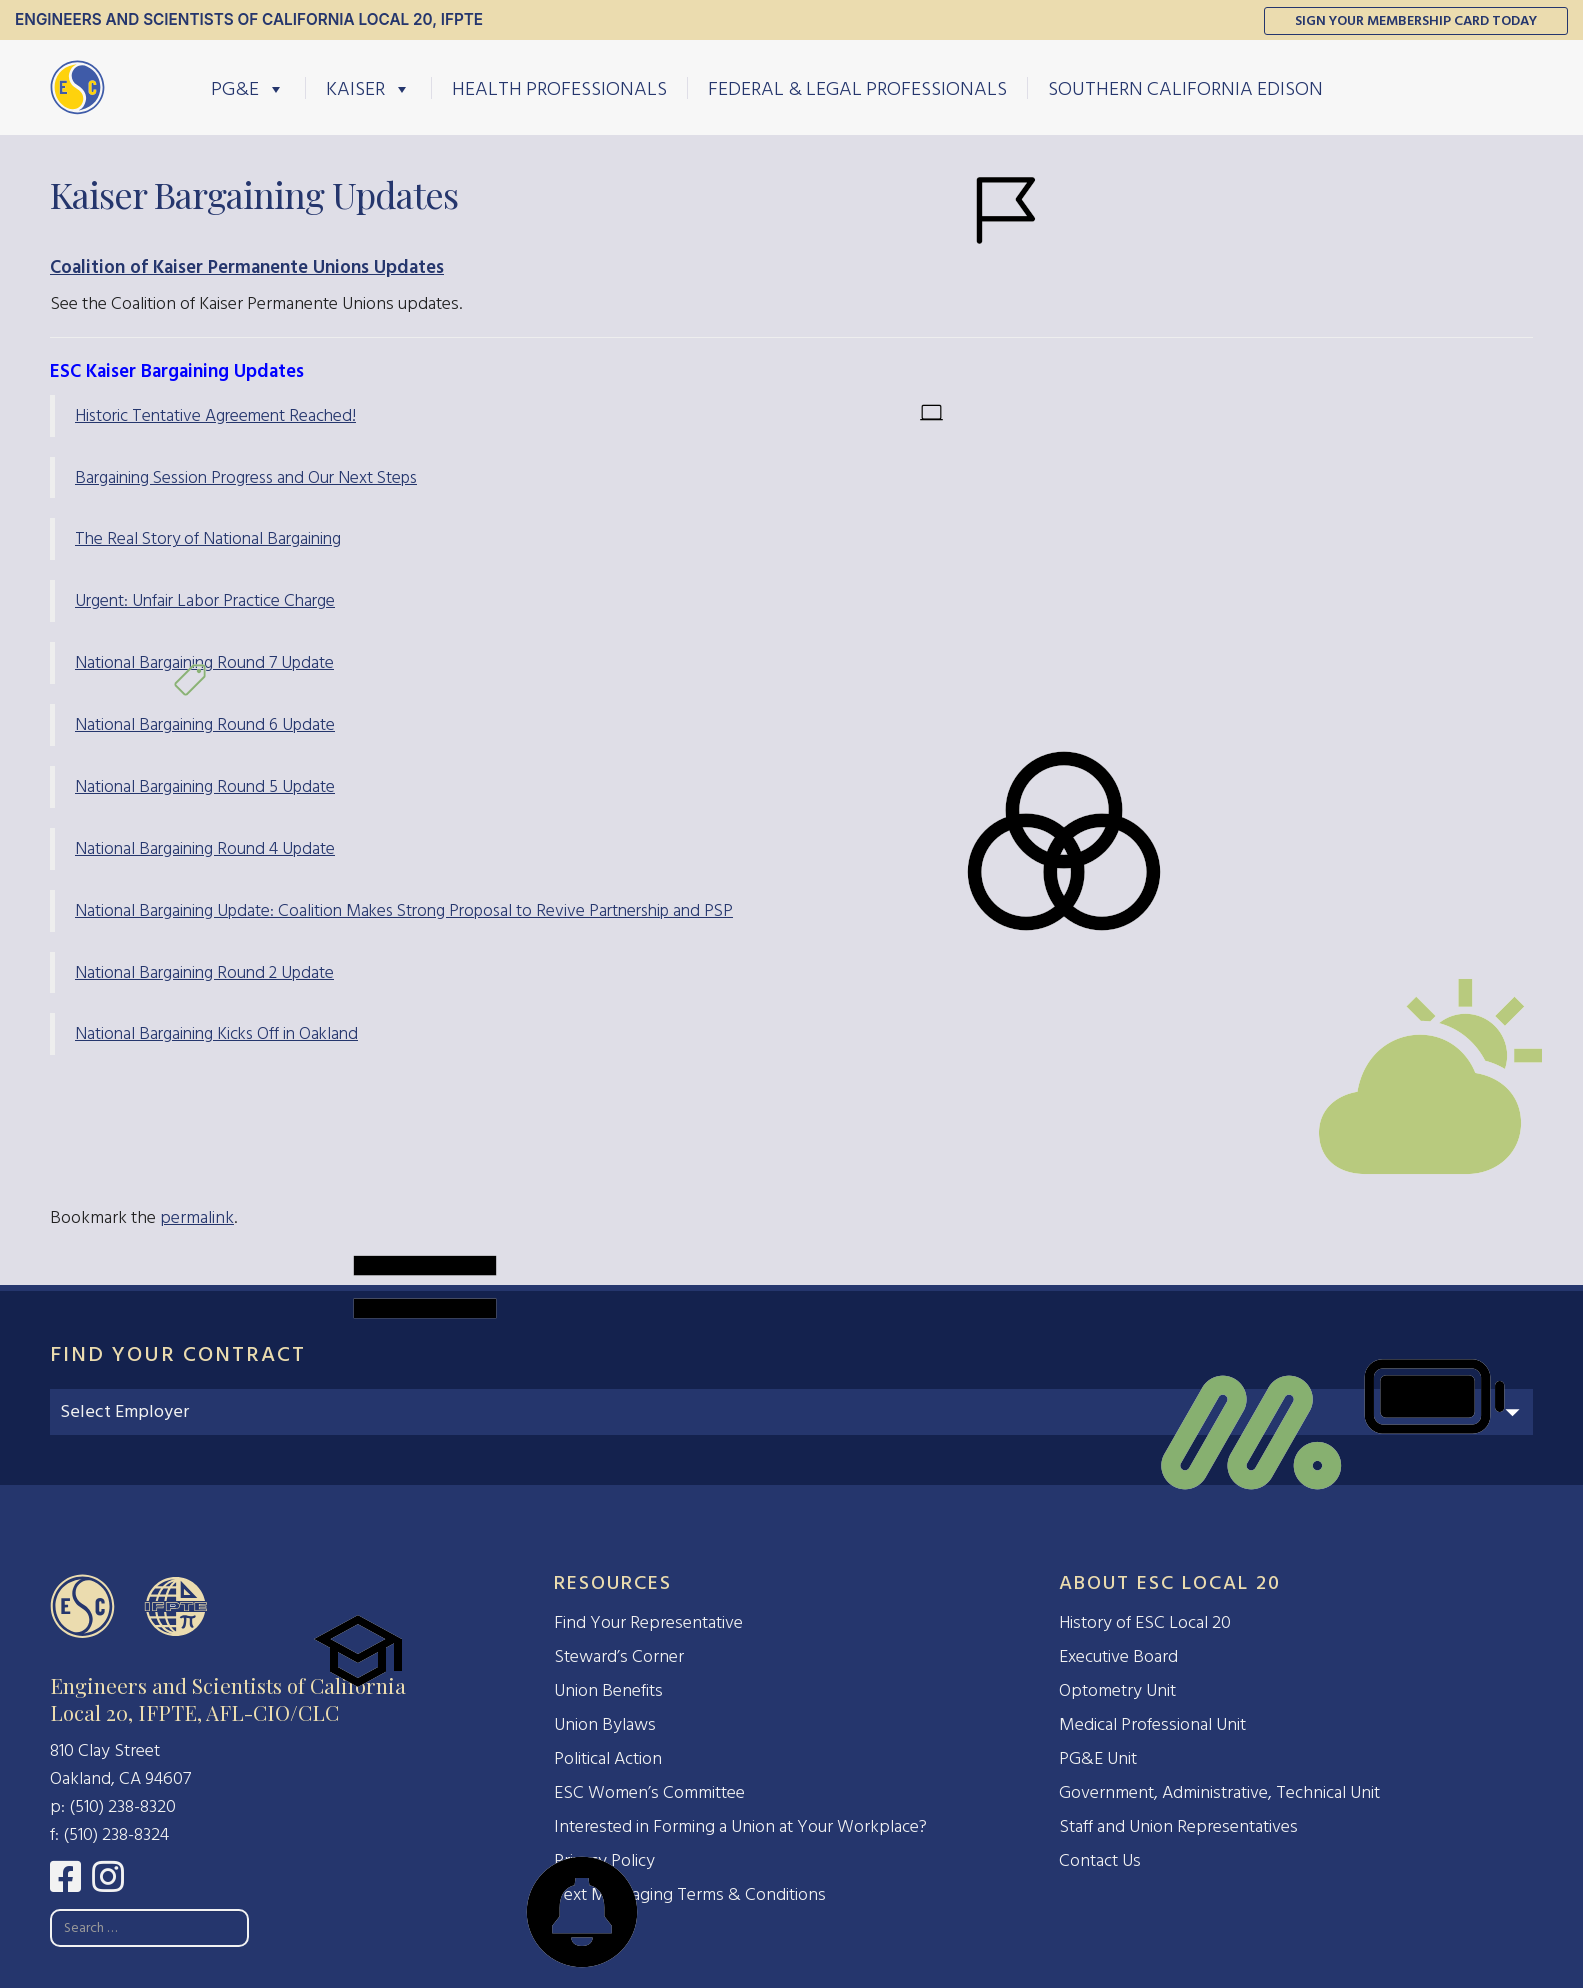  Describe the element at coordinates (1004, 210) in the screenshot. I see `flag an item for review or attention` at that location.